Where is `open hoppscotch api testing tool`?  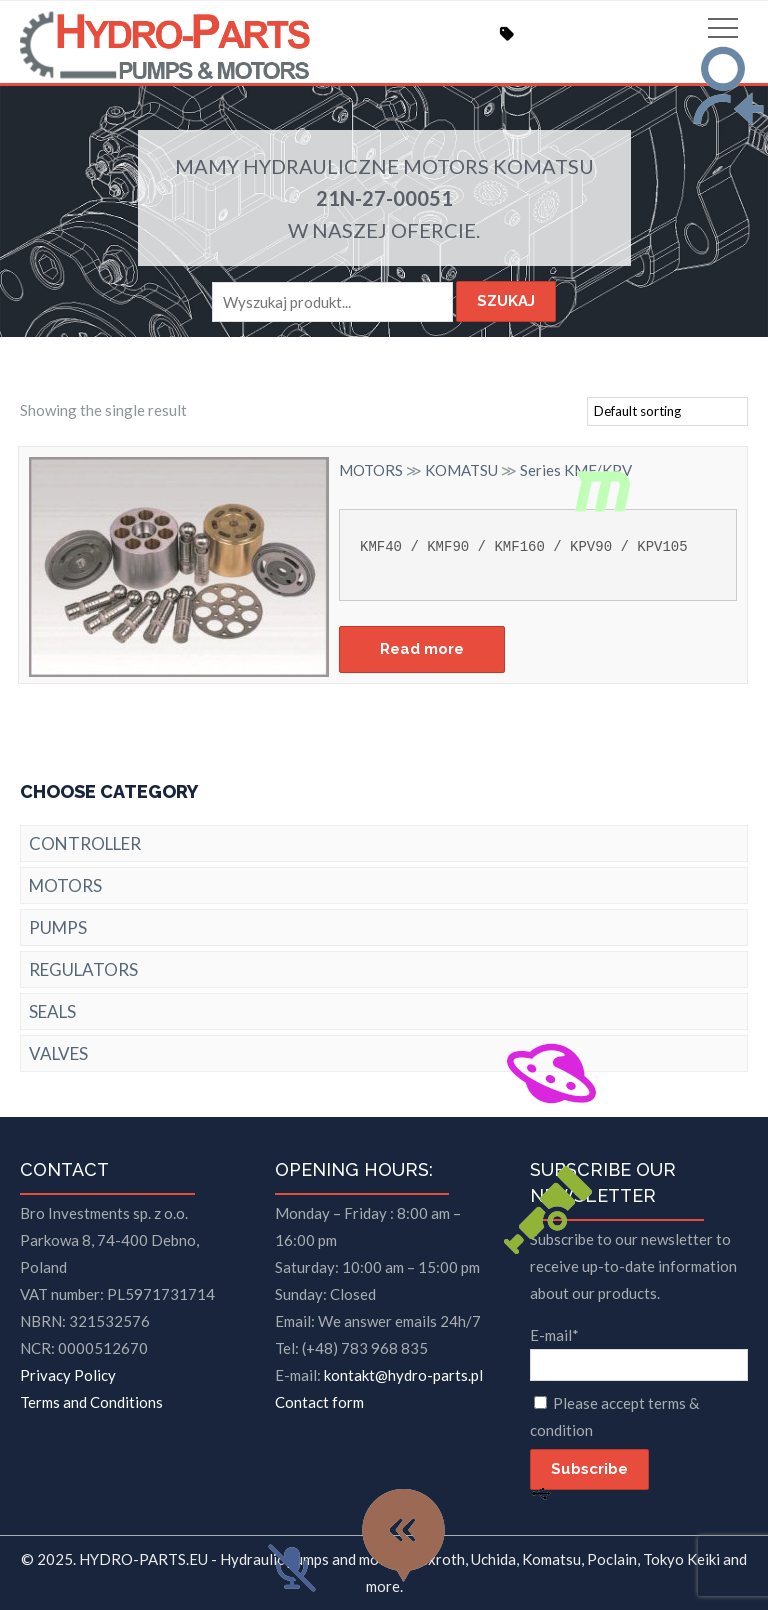 open hoppscotch api testing tool is located at coordinates (551, 1073).